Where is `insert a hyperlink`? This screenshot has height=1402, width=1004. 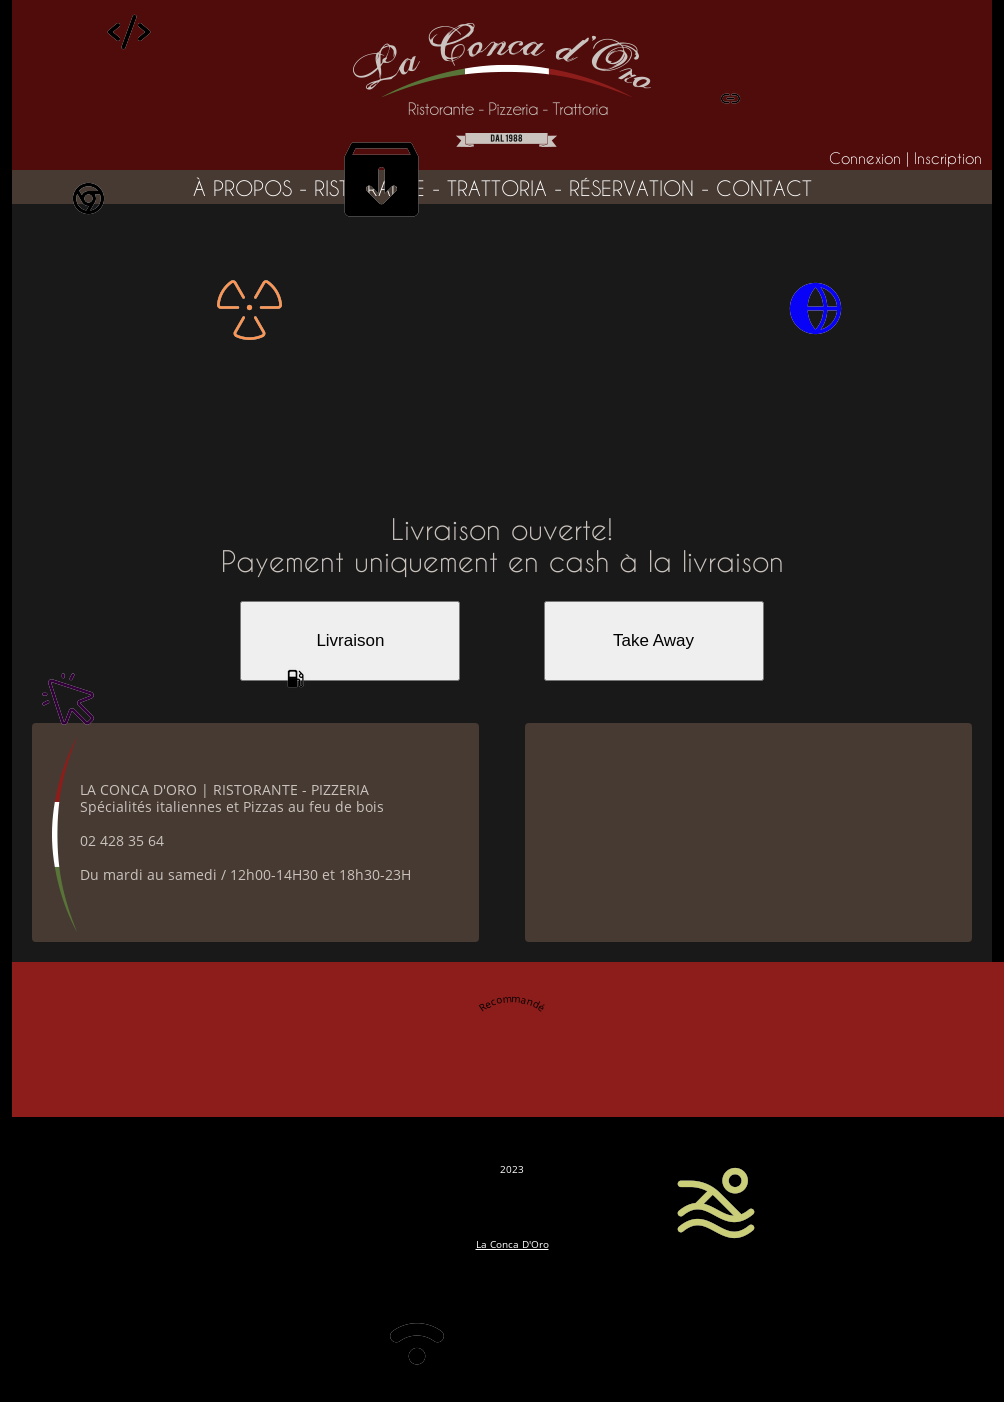 insert a hyperlink is located at coordinates (730, 98).